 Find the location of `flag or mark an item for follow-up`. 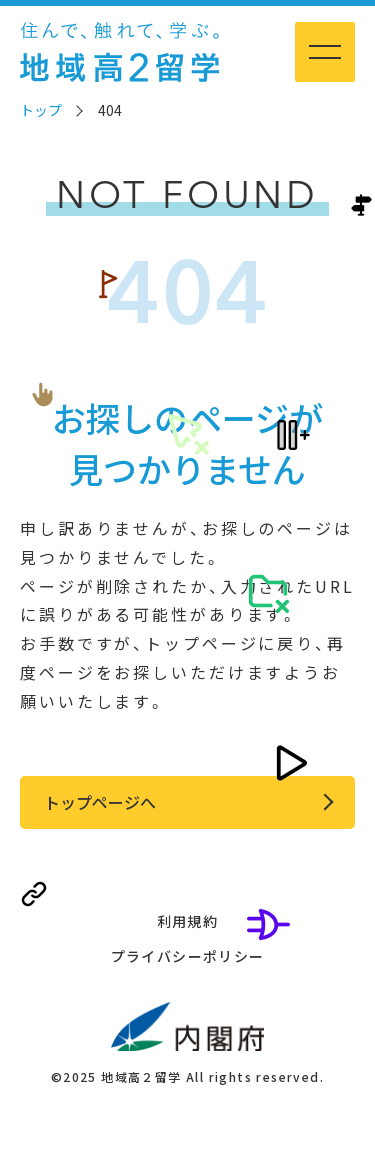

flag or mark an item for follow-up is located at coordinates (106, 284).